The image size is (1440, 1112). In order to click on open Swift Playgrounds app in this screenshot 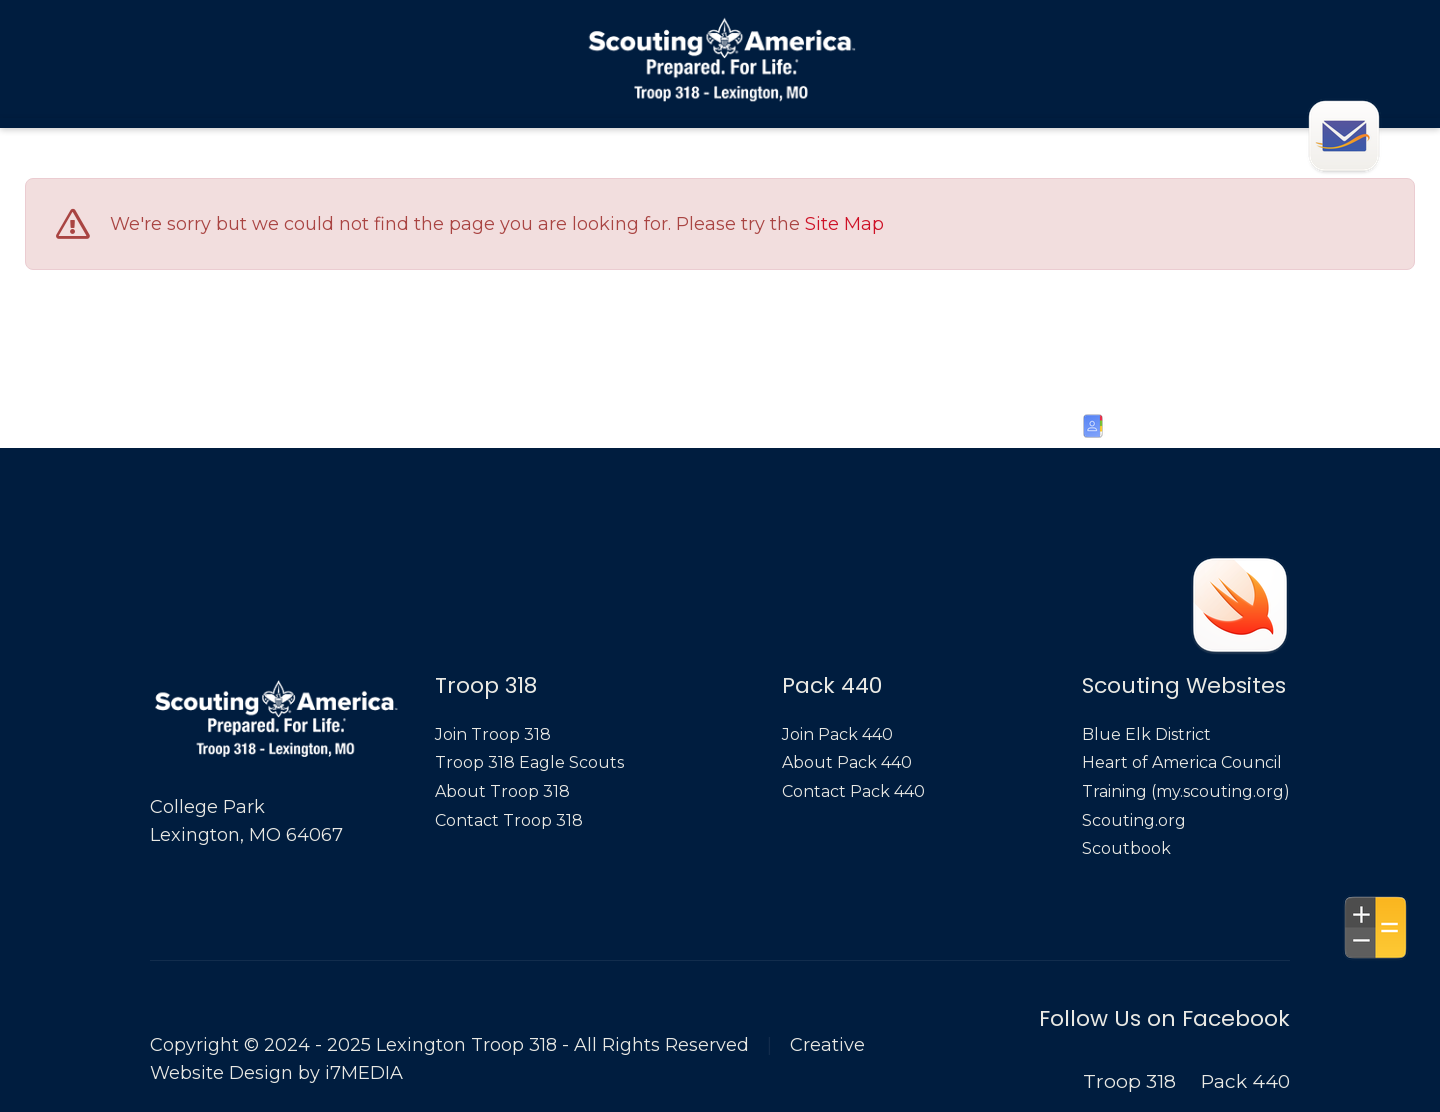, I will do `click(1240, 605)`.